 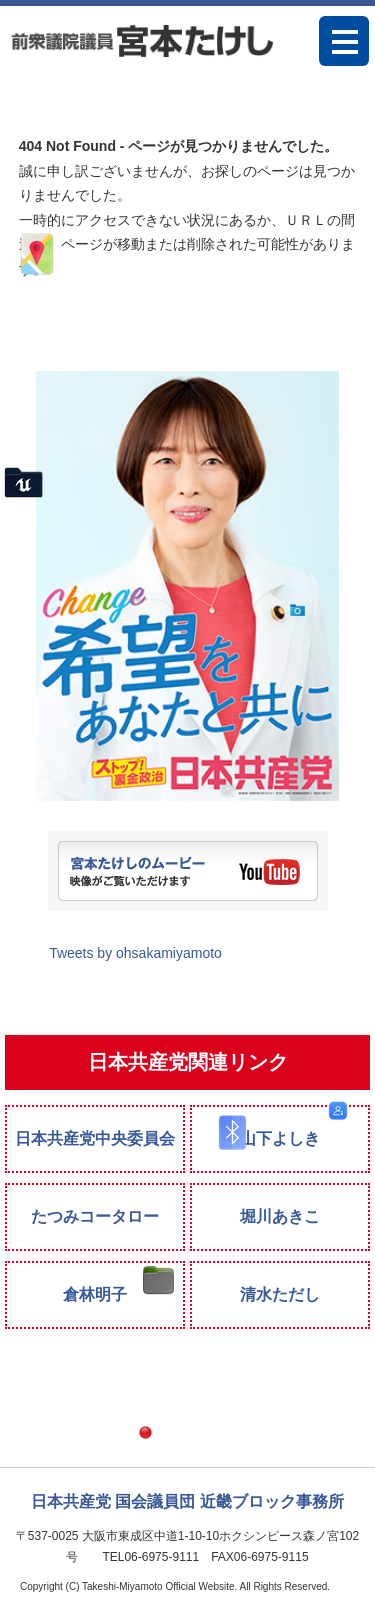 I want to click on folder containing Unreal Engine project files, so click(x=23, y=483).